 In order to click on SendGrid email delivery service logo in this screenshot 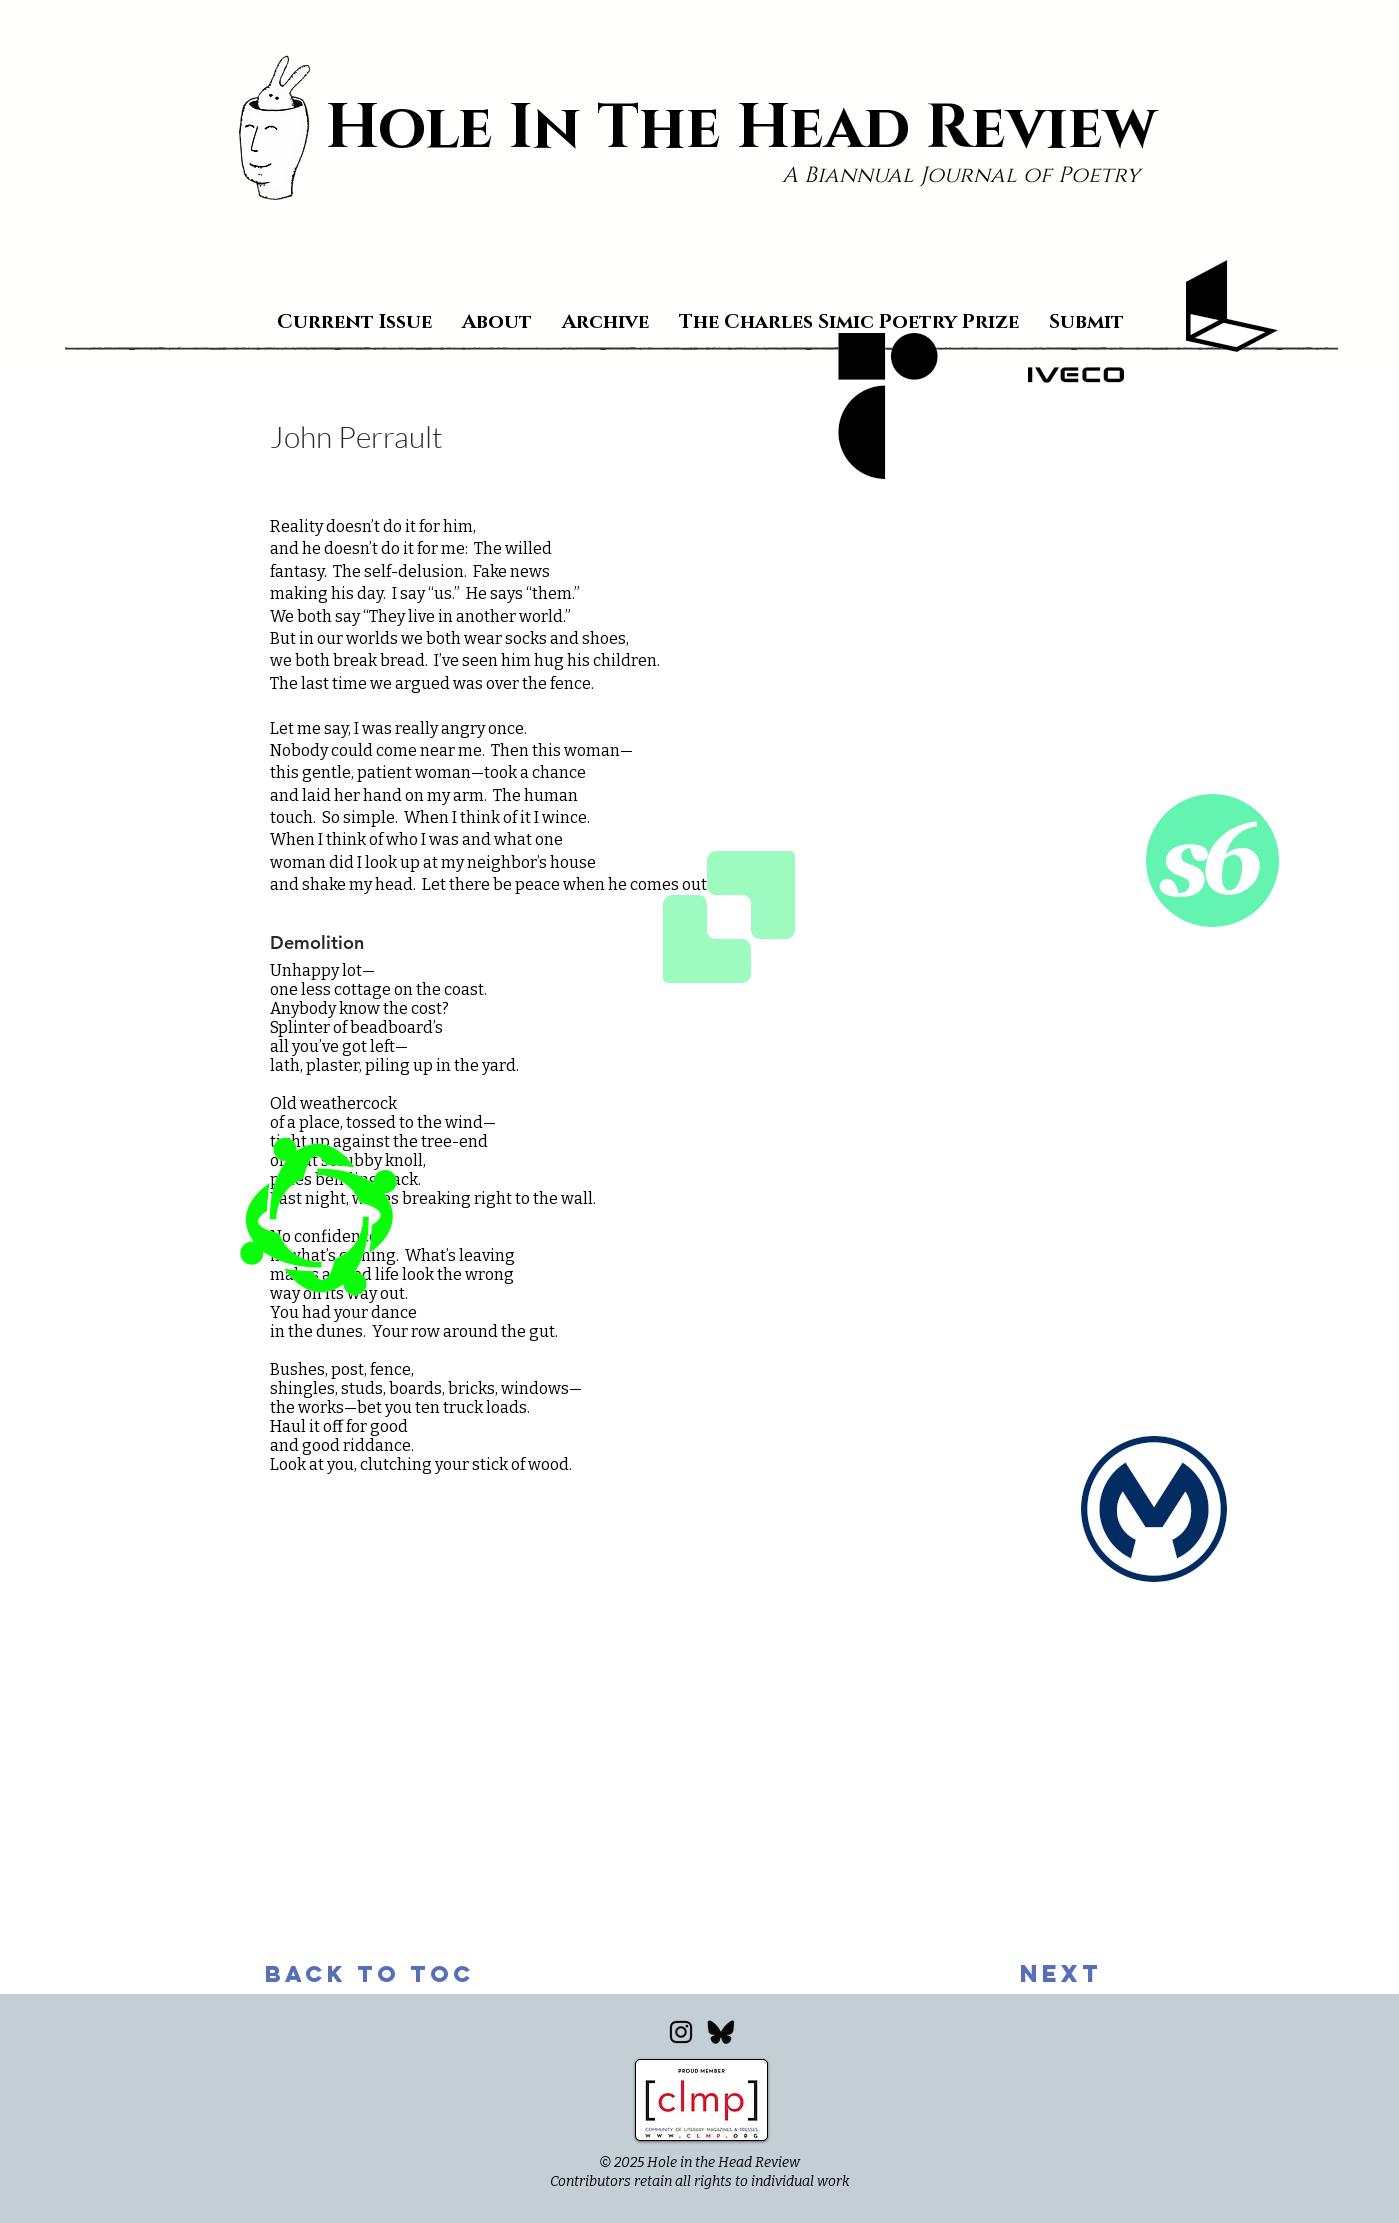, I will do `click(729, 917)`.